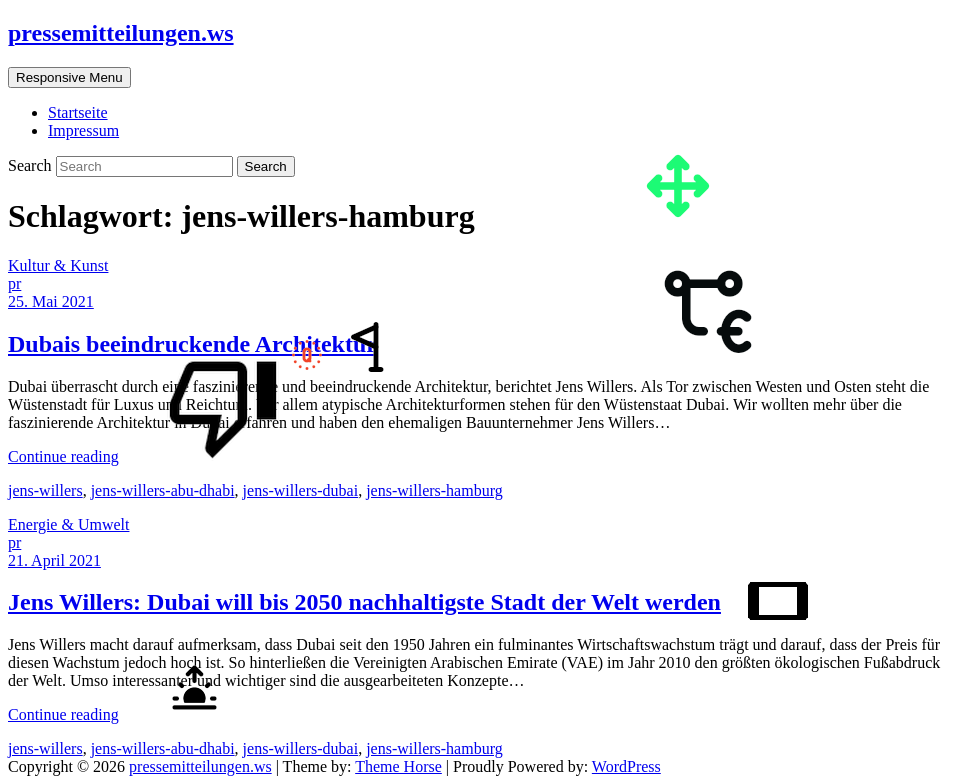 The image size is (953, 784). What do you see at coordinates (371, 347) in the screenshot?
I see `mark or flag an important item` at bounding box center [371, 347].